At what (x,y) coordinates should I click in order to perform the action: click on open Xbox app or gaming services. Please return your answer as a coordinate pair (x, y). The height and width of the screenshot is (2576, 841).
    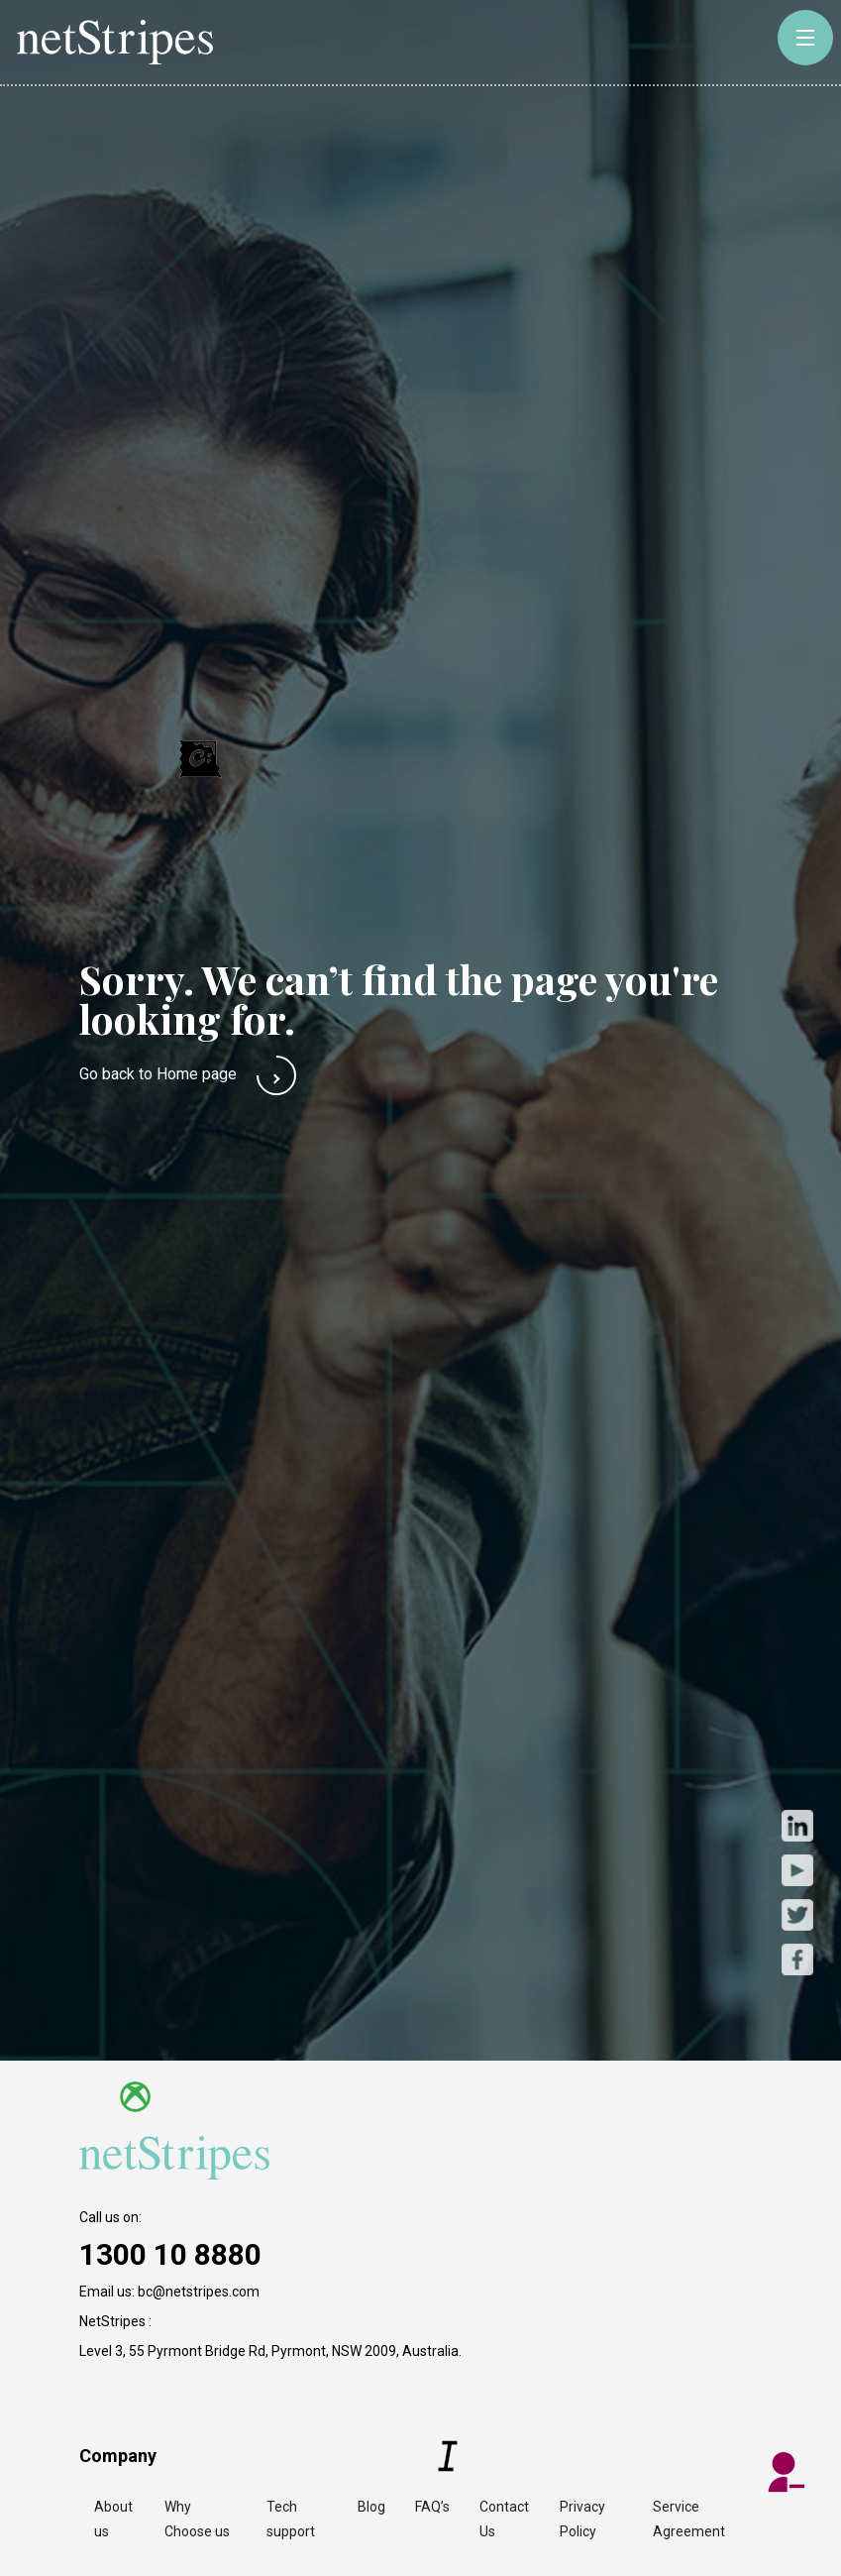
    Looking at the image, I should click on (135, 2096).